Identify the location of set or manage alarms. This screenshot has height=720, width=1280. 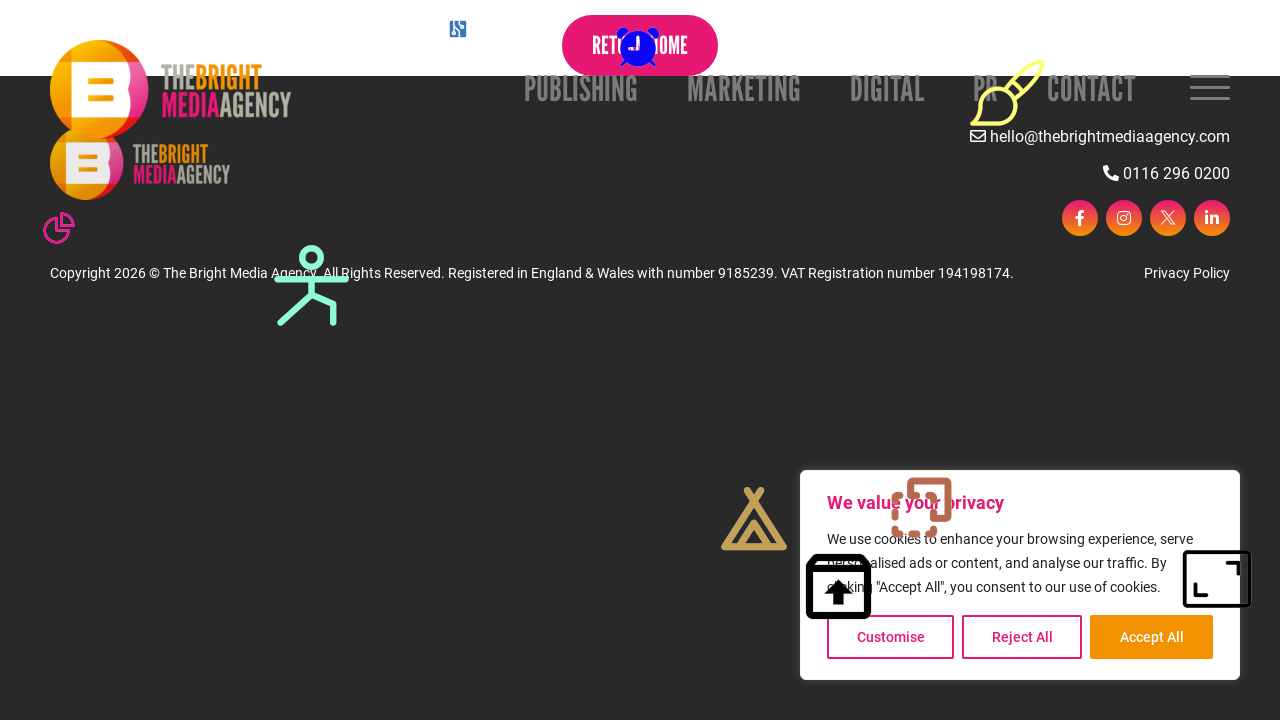
(638, 47).